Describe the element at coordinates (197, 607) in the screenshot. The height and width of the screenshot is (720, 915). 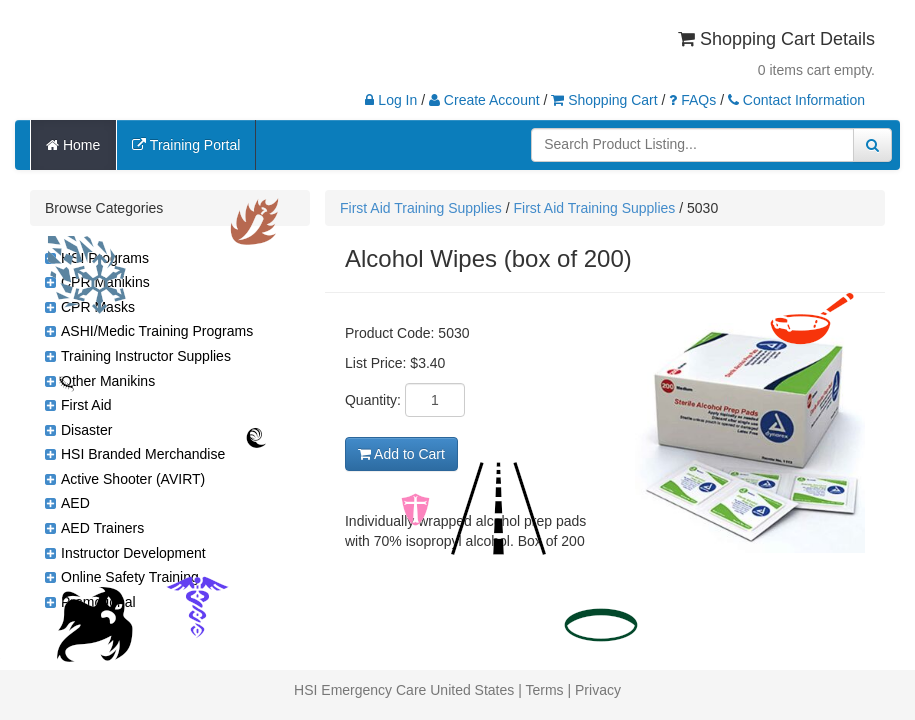
I see `access health or medical features` at that location.